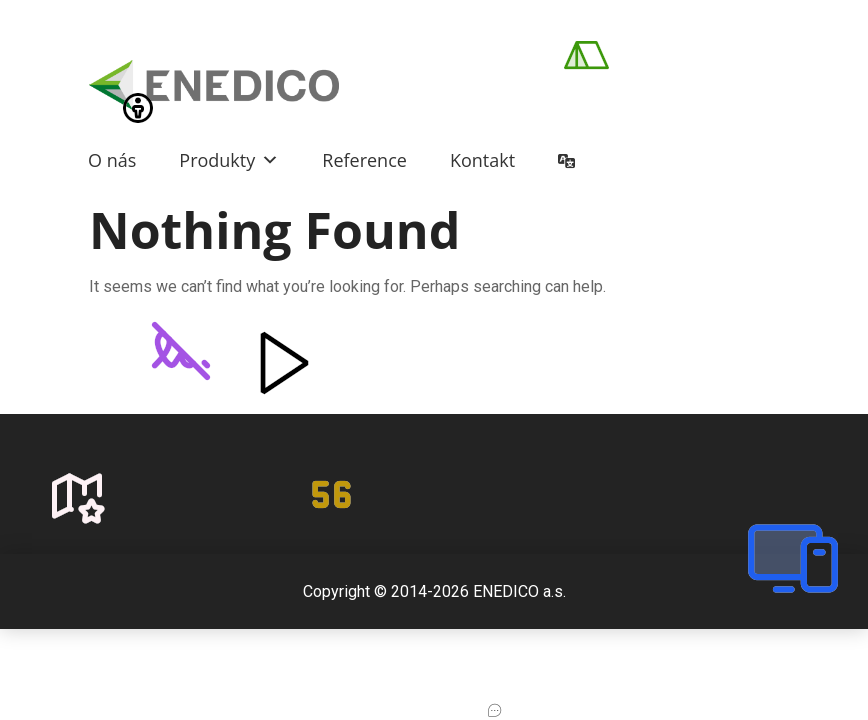 The image size is (868, 720). What do you see at coordinates (285, 361) in the screenshot?
I see `start or resume playback` at bounding box center [285, 361].